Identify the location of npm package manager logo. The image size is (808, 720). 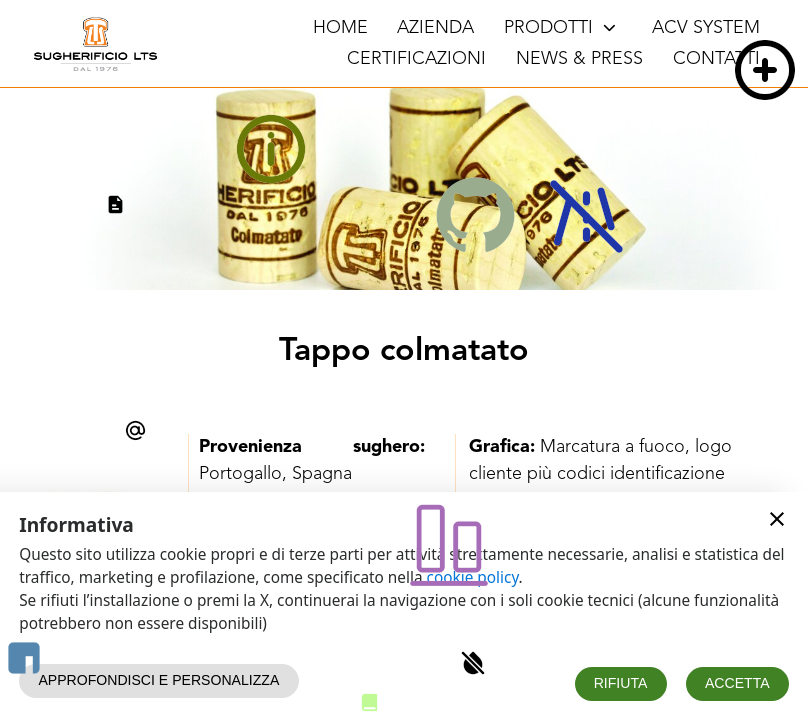
(24, 658).